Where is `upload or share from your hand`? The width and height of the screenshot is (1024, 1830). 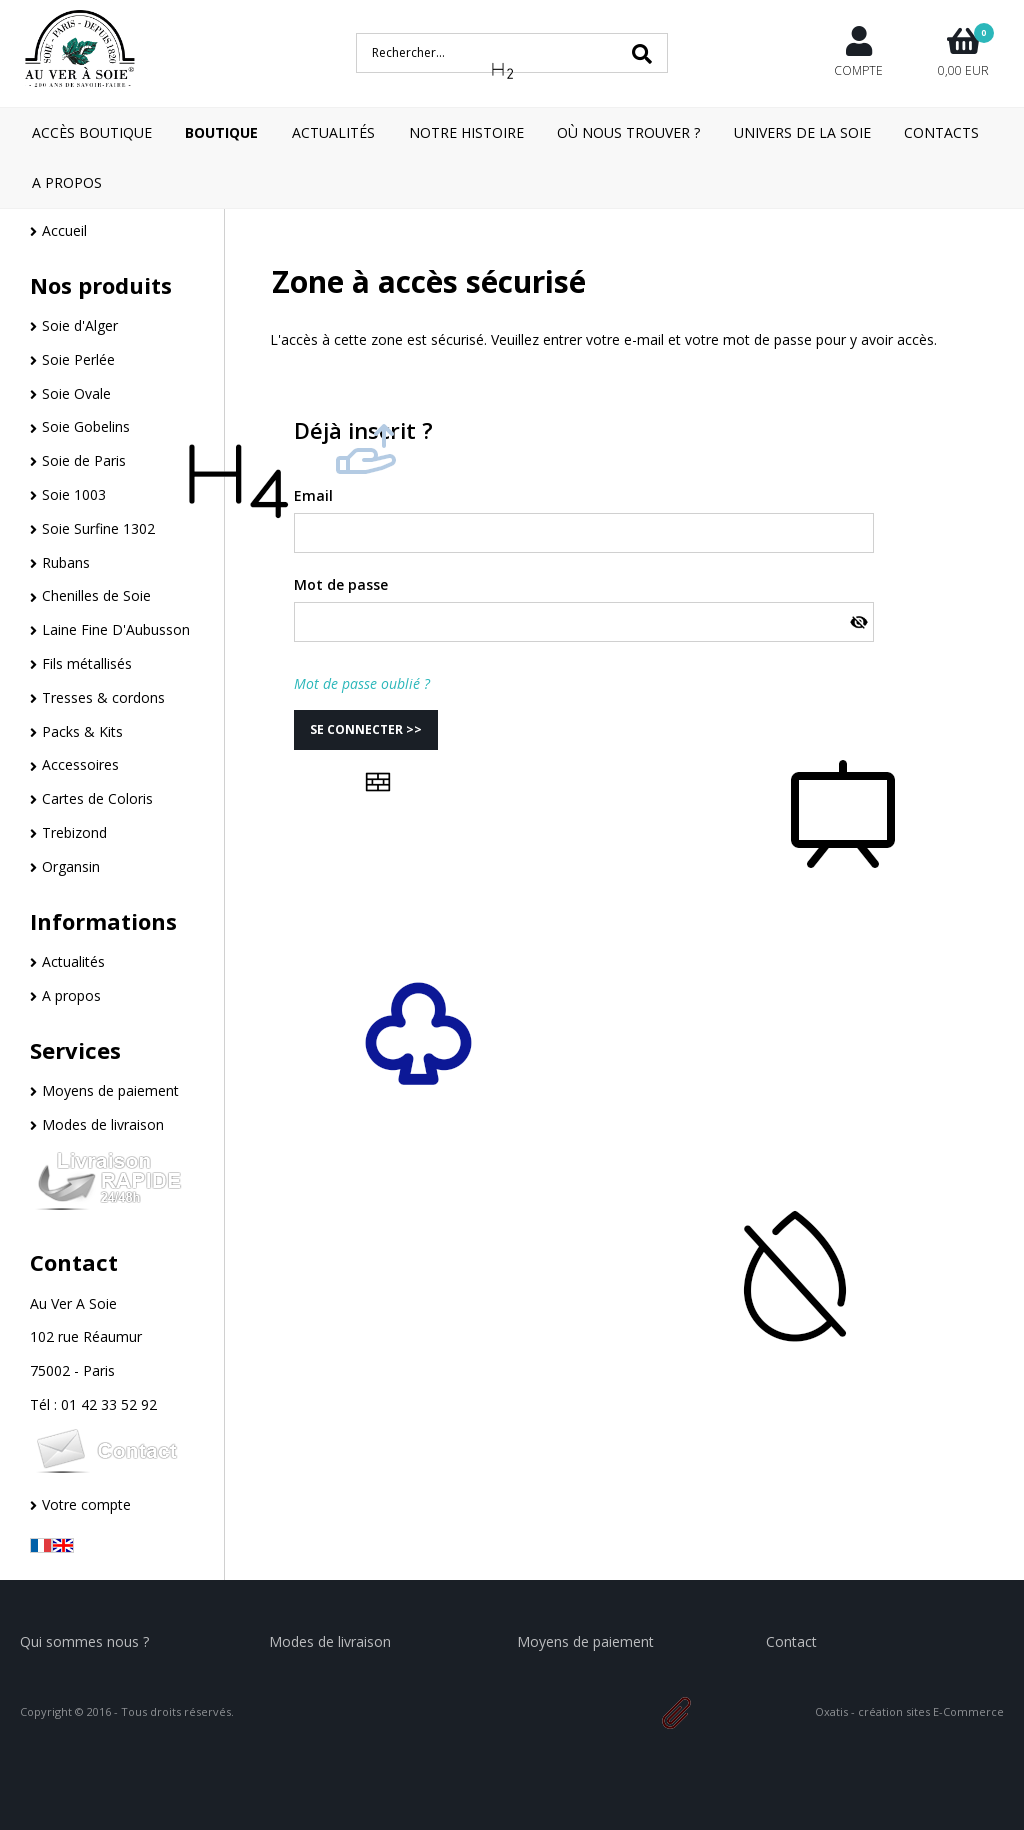 upload or share from your hand is located at coordinates (368, 452).